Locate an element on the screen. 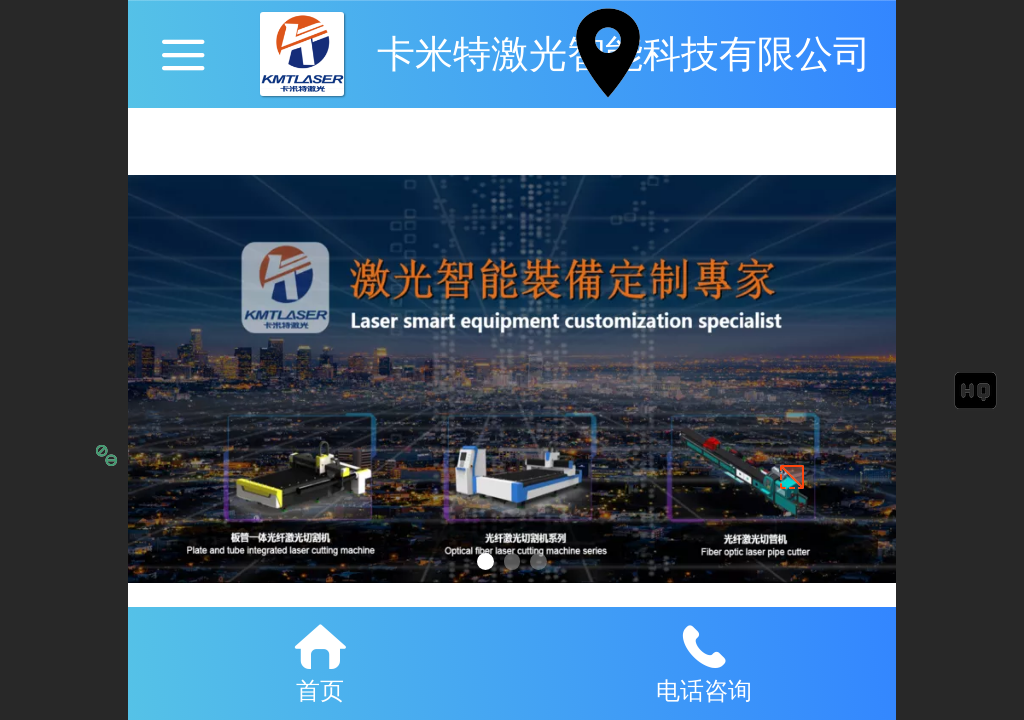  invert current selection is located at coordinates (792, 477).